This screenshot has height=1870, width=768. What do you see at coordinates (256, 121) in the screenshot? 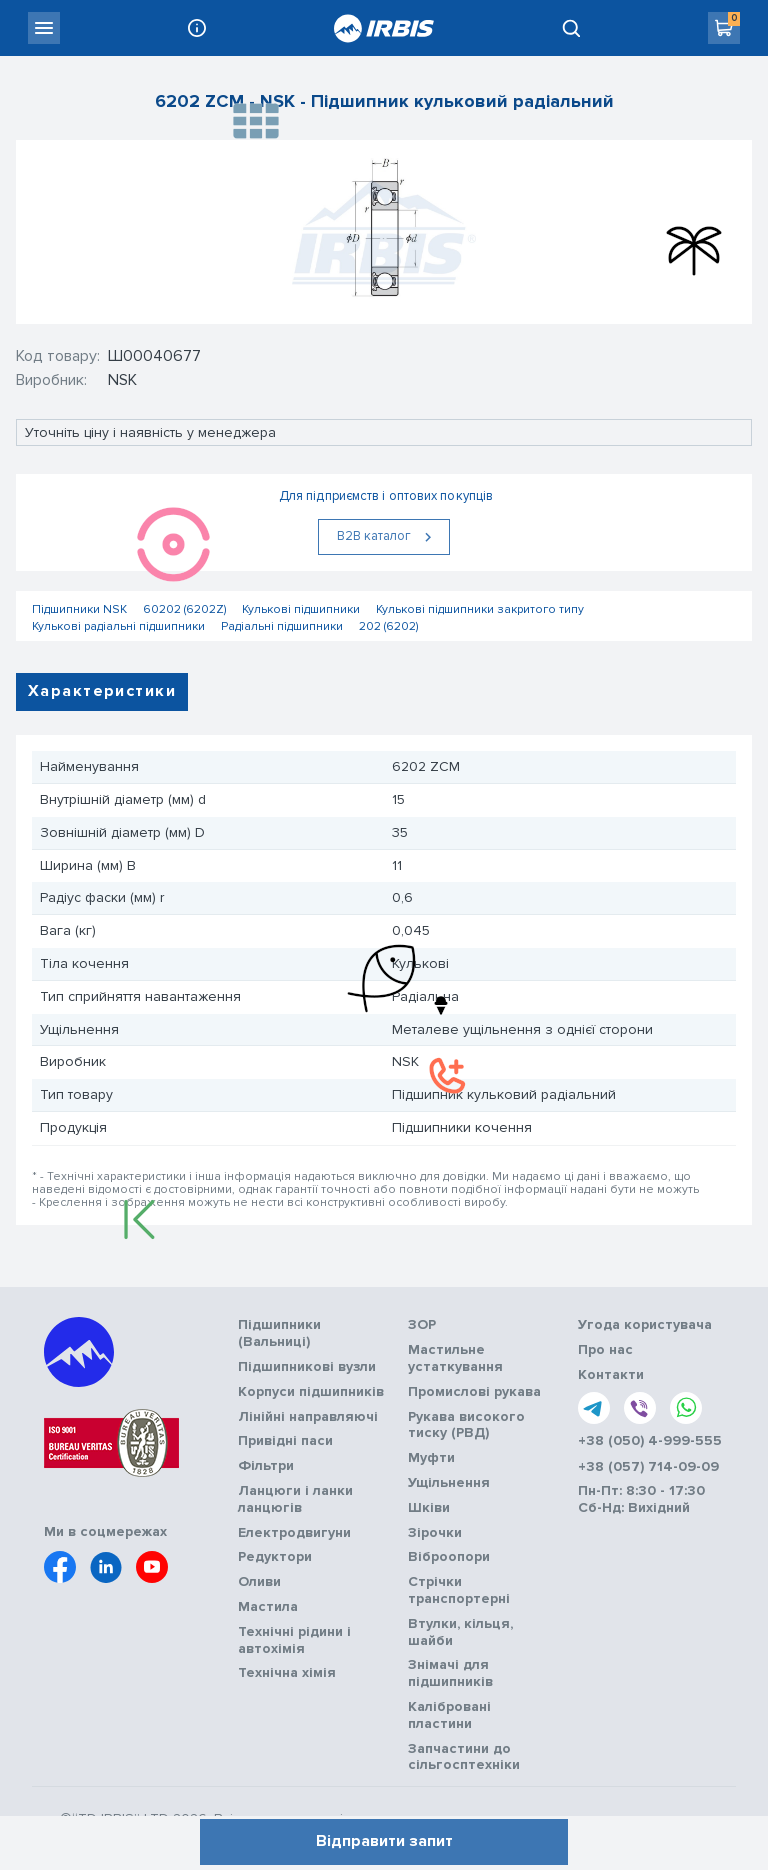
I see `open app drawer or menu` at bounding box center [256, 121].